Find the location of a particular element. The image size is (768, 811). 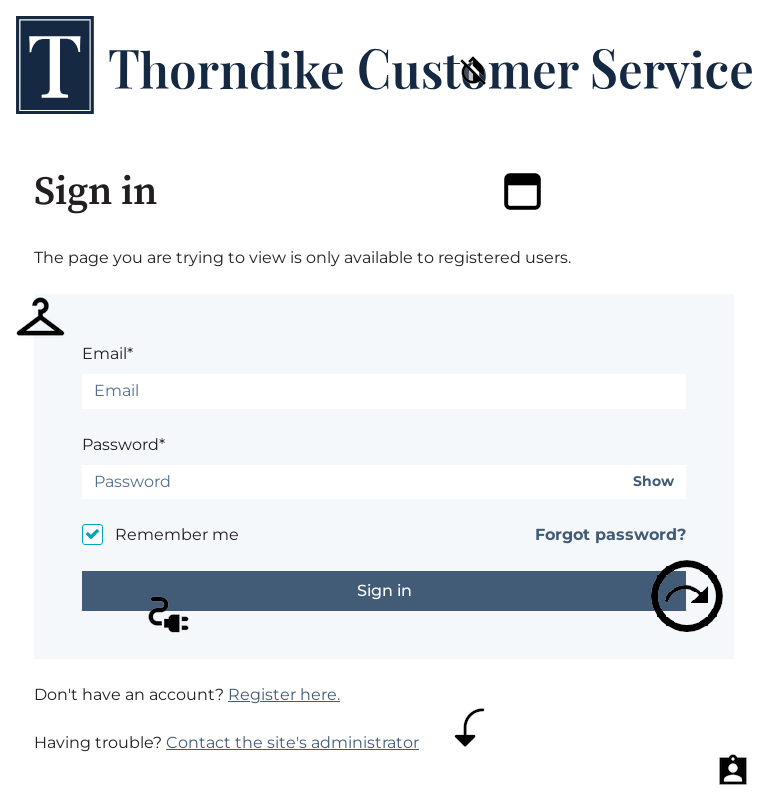

find nearby electrical or charging services is located at coordinates (168, 614).